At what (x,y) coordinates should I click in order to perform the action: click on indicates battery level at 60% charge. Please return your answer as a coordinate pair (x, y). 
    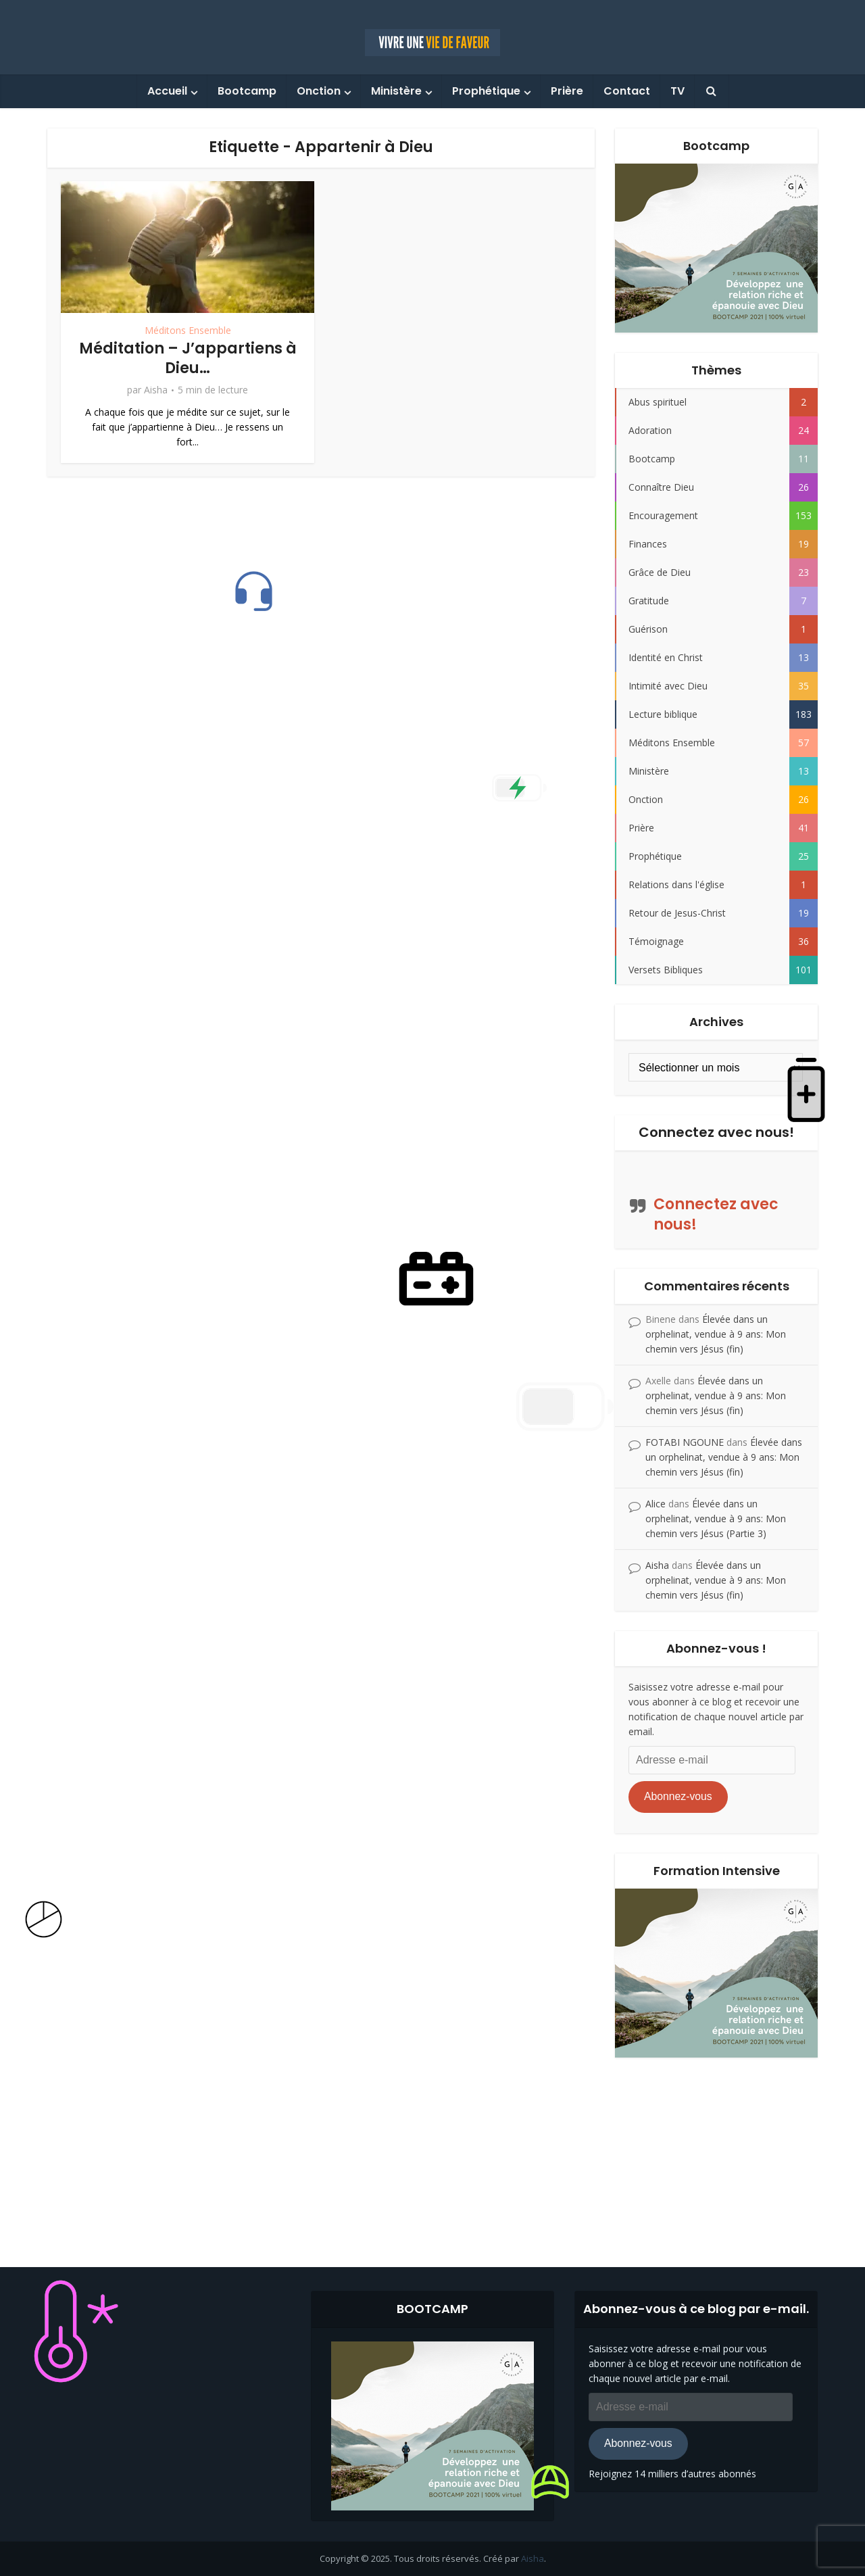
    Looking at the image, I should click on (565, 1407).